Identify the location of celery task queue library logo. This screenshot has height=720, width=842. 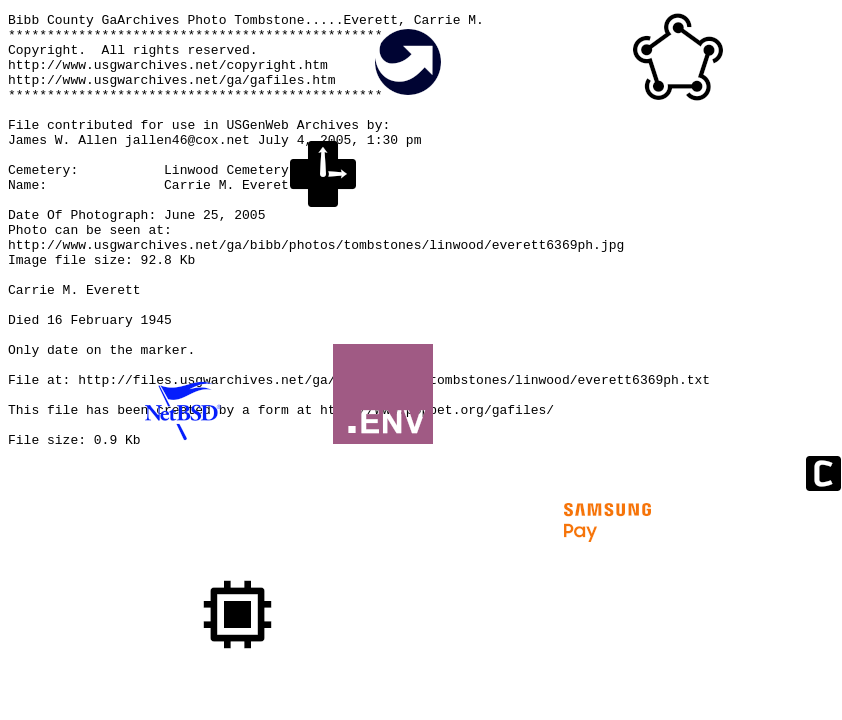
(823, 473).